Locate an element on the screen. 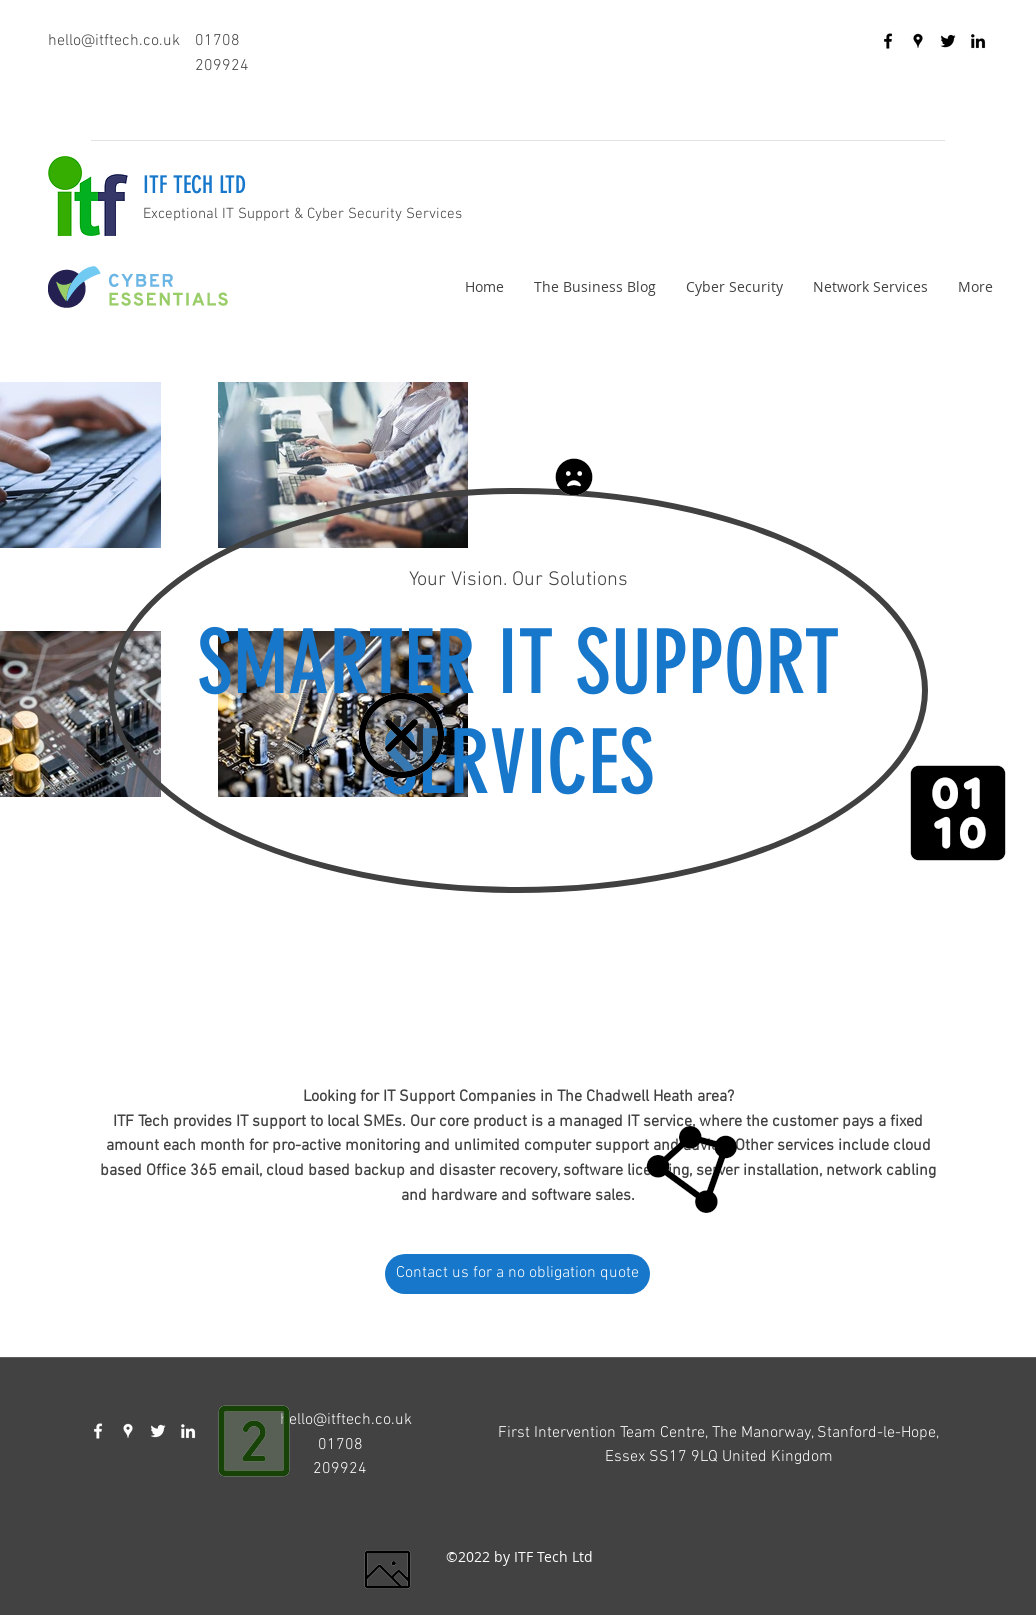 The height and width of the screenshot is (1615, 1036). close or dismiss a dialog is located at coordinates (401, 735).